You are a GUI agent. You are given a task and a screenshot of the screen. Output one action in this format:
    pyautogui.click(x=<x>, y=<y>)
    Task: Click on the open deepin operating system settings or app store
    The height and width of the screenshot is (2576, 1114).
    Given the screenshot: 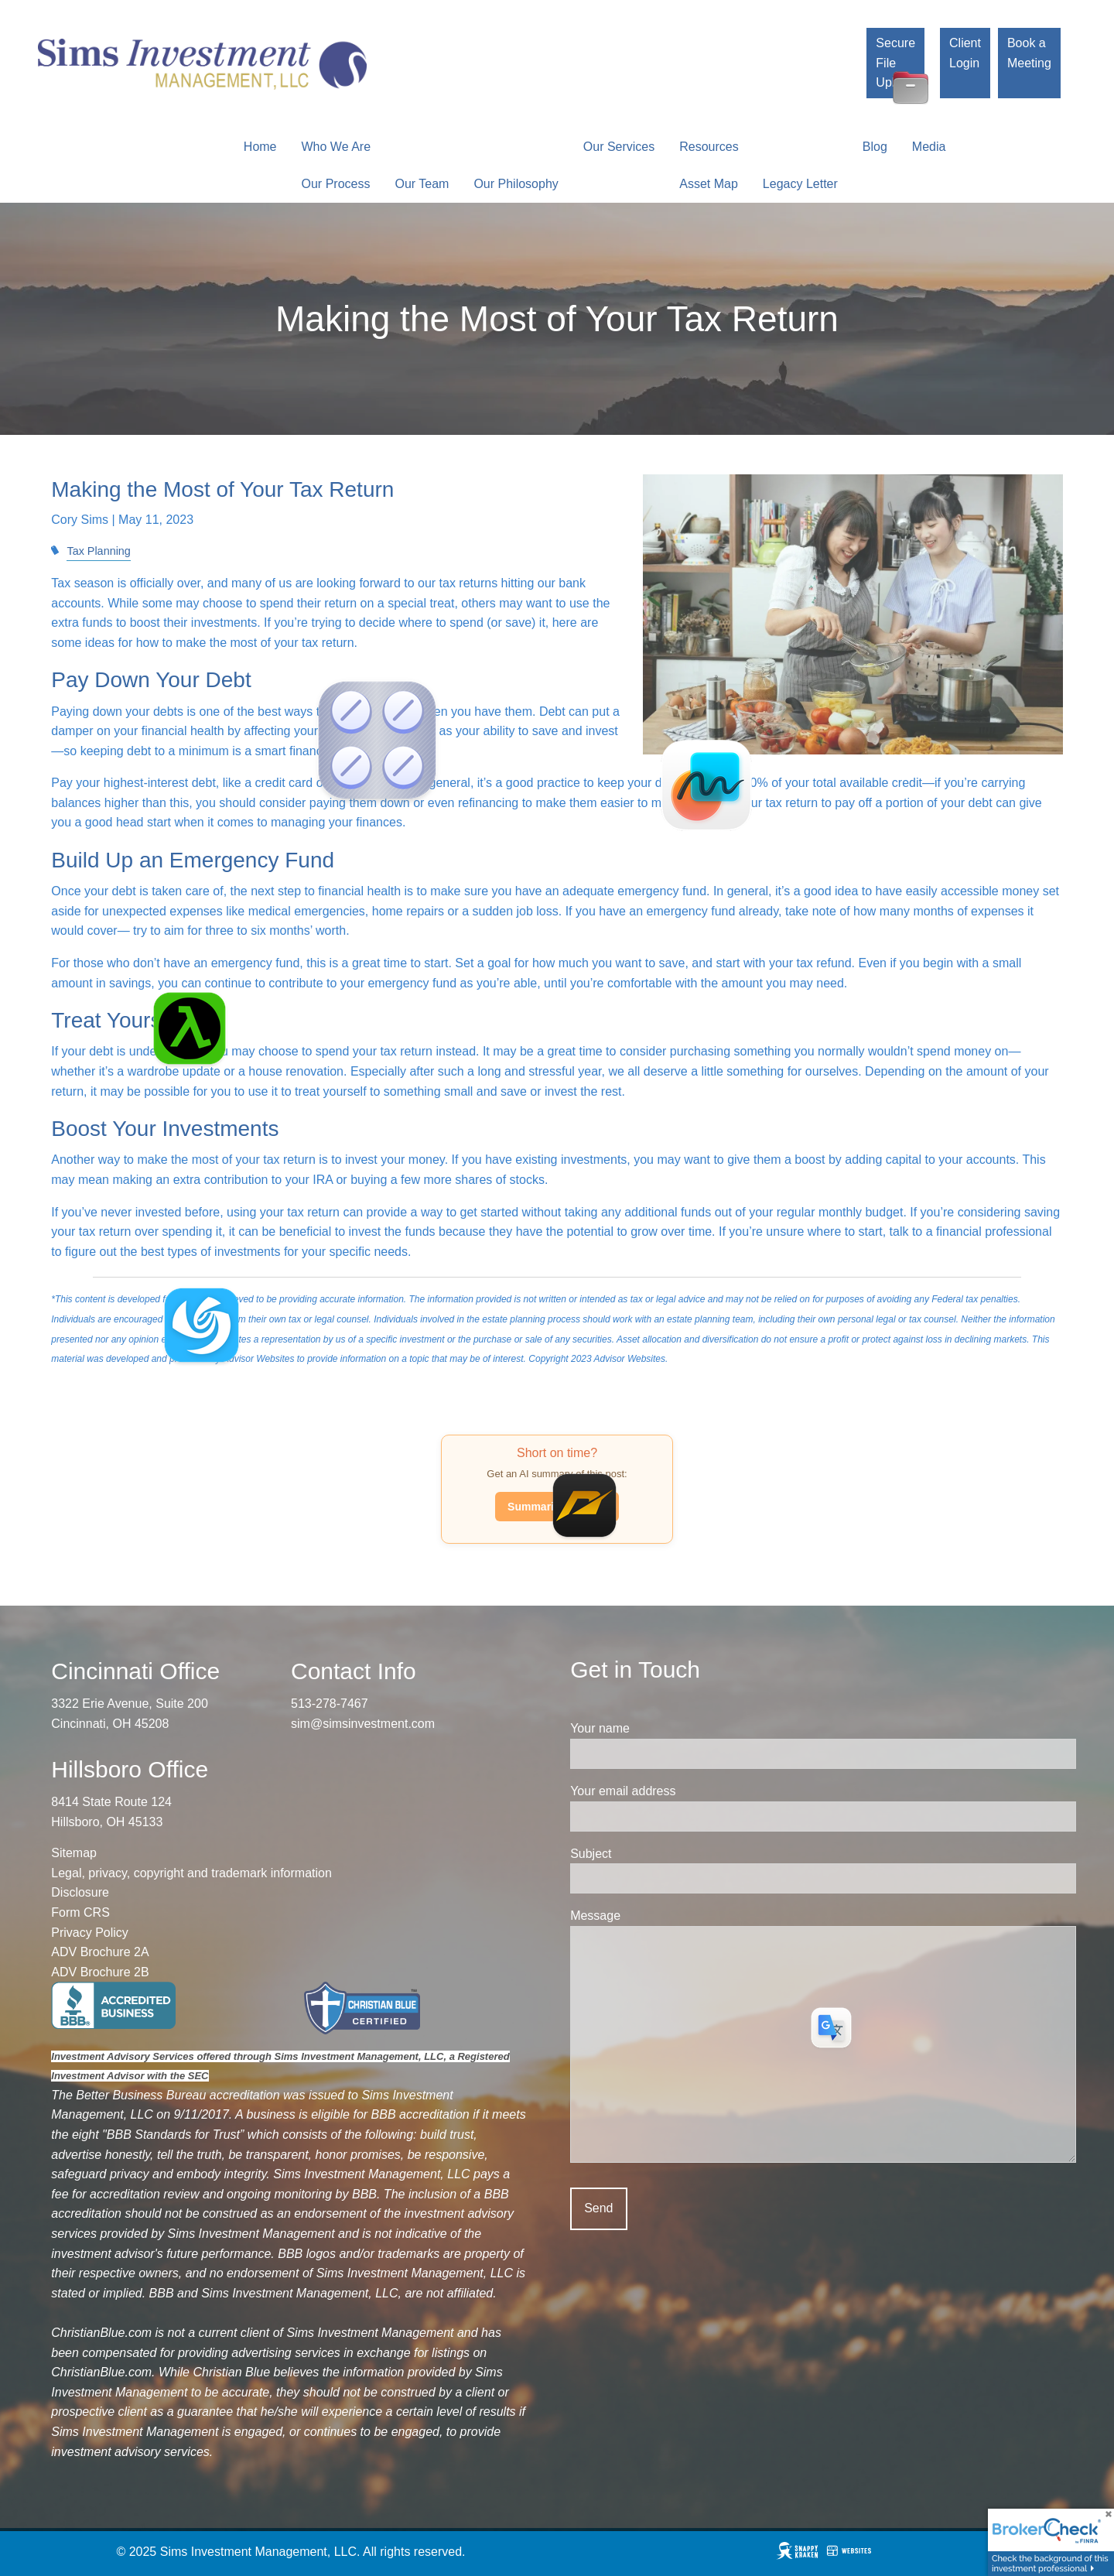 What is the action you would take?
    pyautogui.click(x=201, y=1325)
    